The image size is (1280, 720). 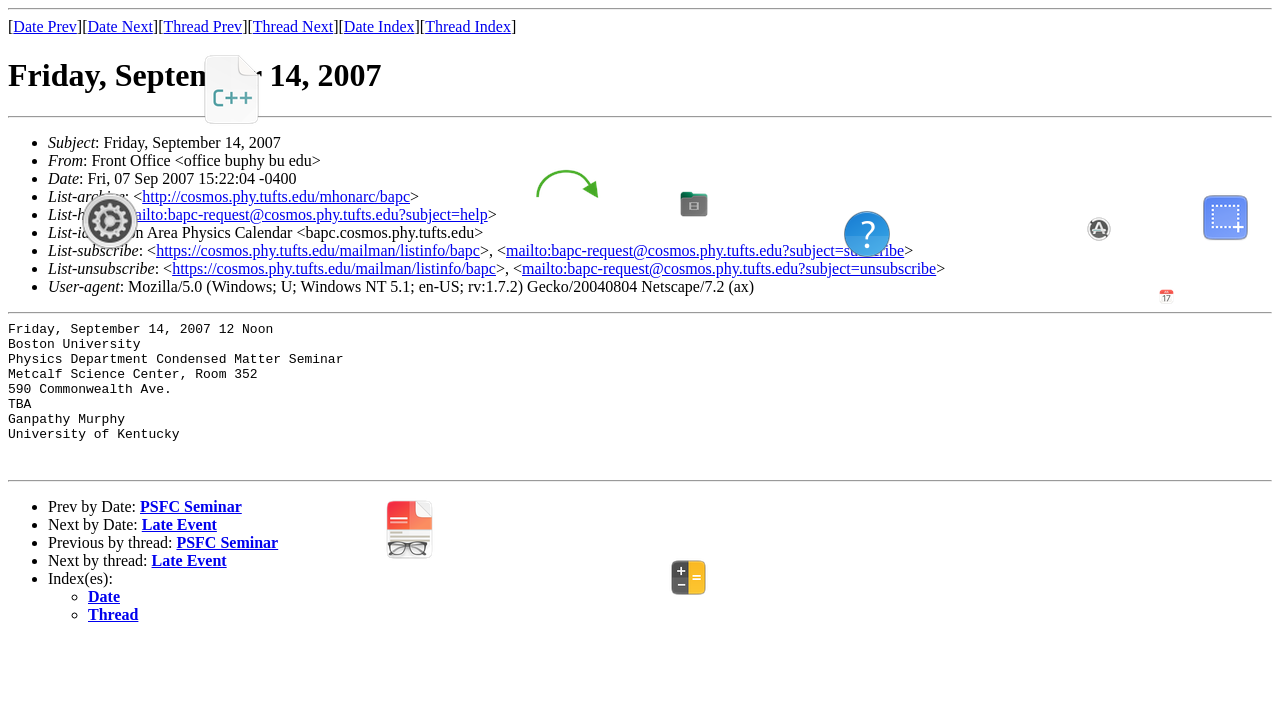 What do you see at coordinates (1099, 229) in the screenshot?
I see `open the software update manager` at bounding box center [1099, 229].